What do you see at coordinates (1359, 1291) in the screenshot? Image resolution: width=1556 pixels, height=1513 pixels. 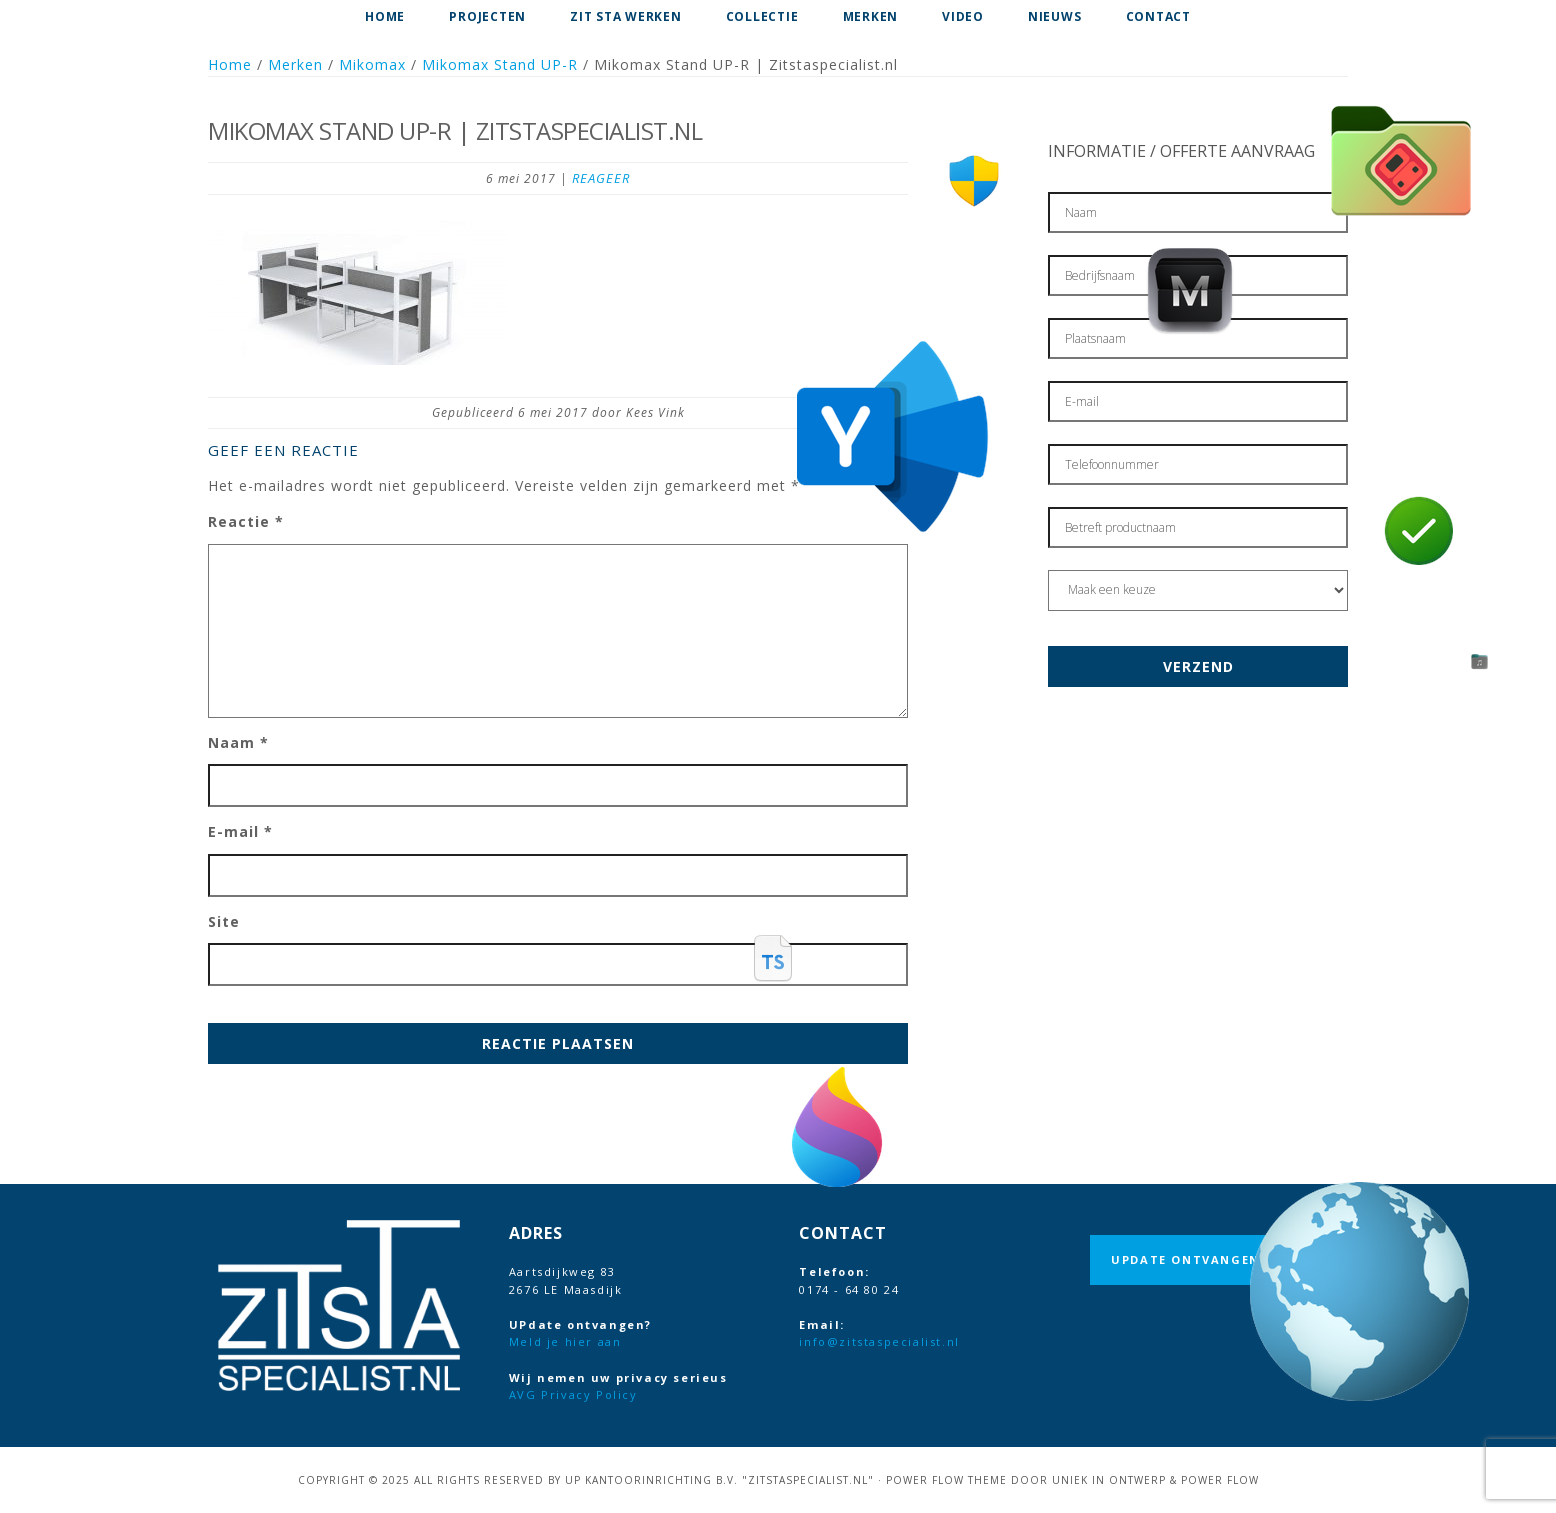 I see `access global or international settings` at bounding box center [1359, 1291].